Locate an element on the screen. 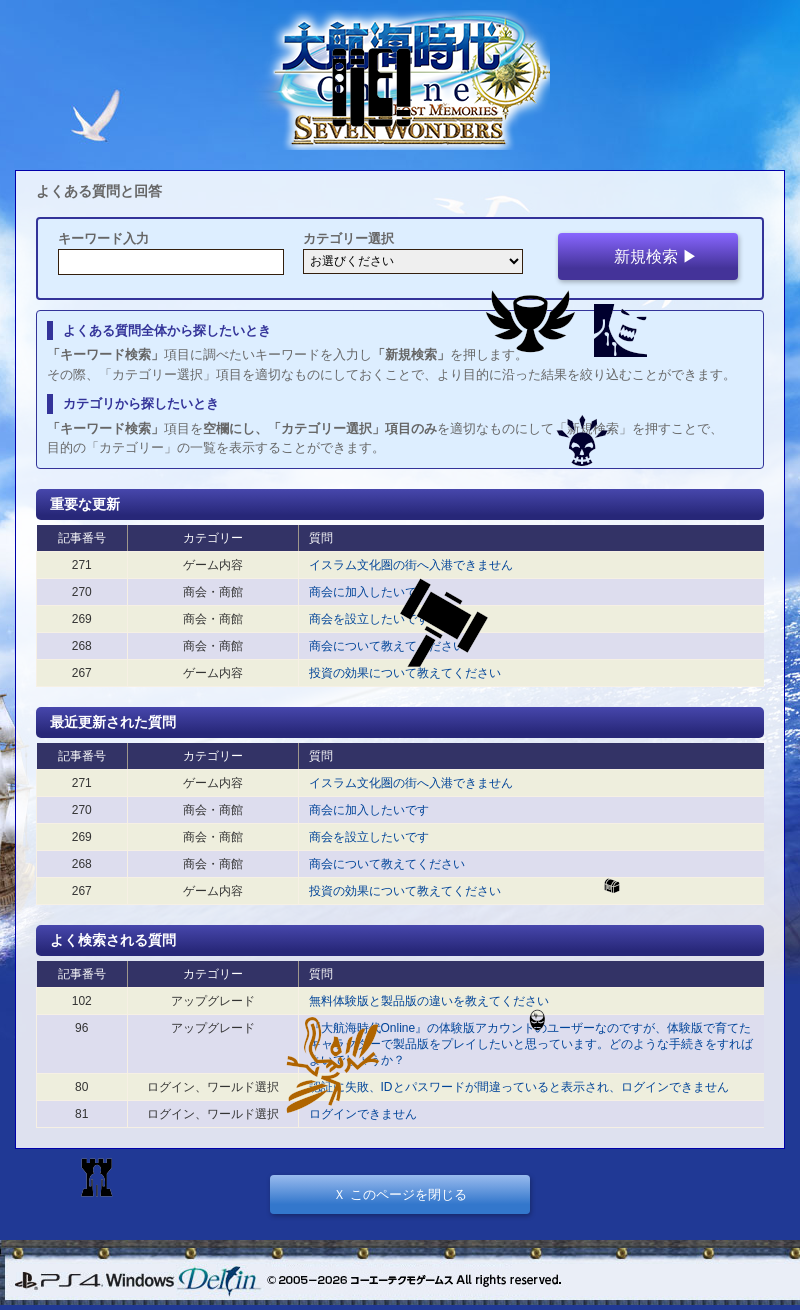 Image resolution: width=800 pixels, height=1310 pixels. view fossil collection in museum or archaeology game is located at coordinates (332, 1065).